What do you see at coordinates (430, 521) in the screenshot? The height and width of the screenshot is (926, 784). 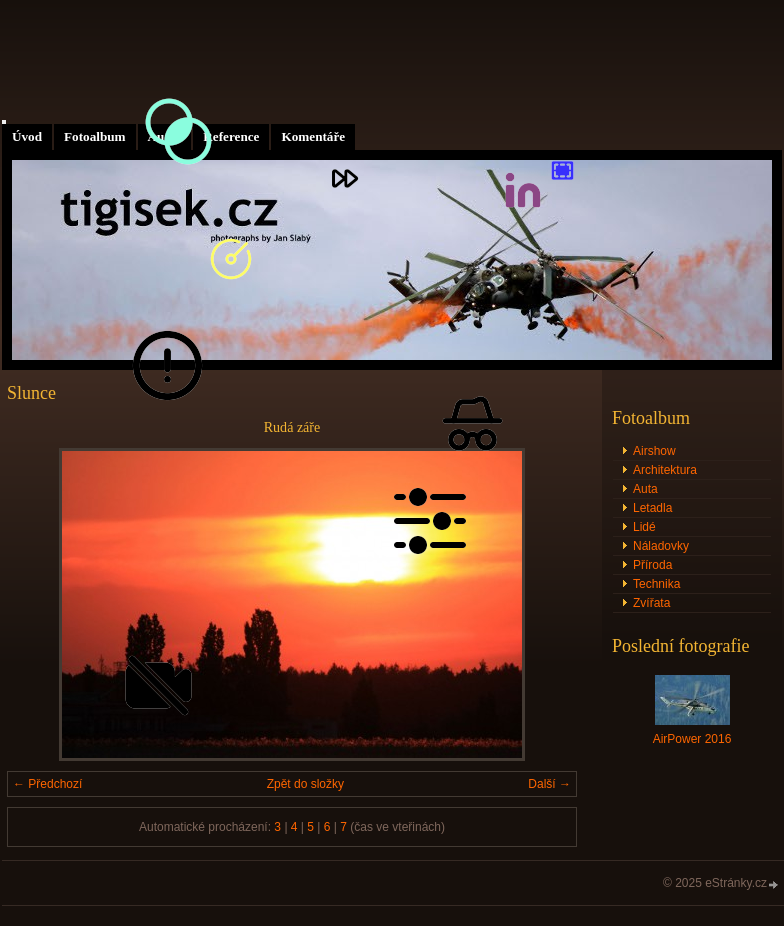 I see `adjust settings or preferences` at bounding box center [430, 521].